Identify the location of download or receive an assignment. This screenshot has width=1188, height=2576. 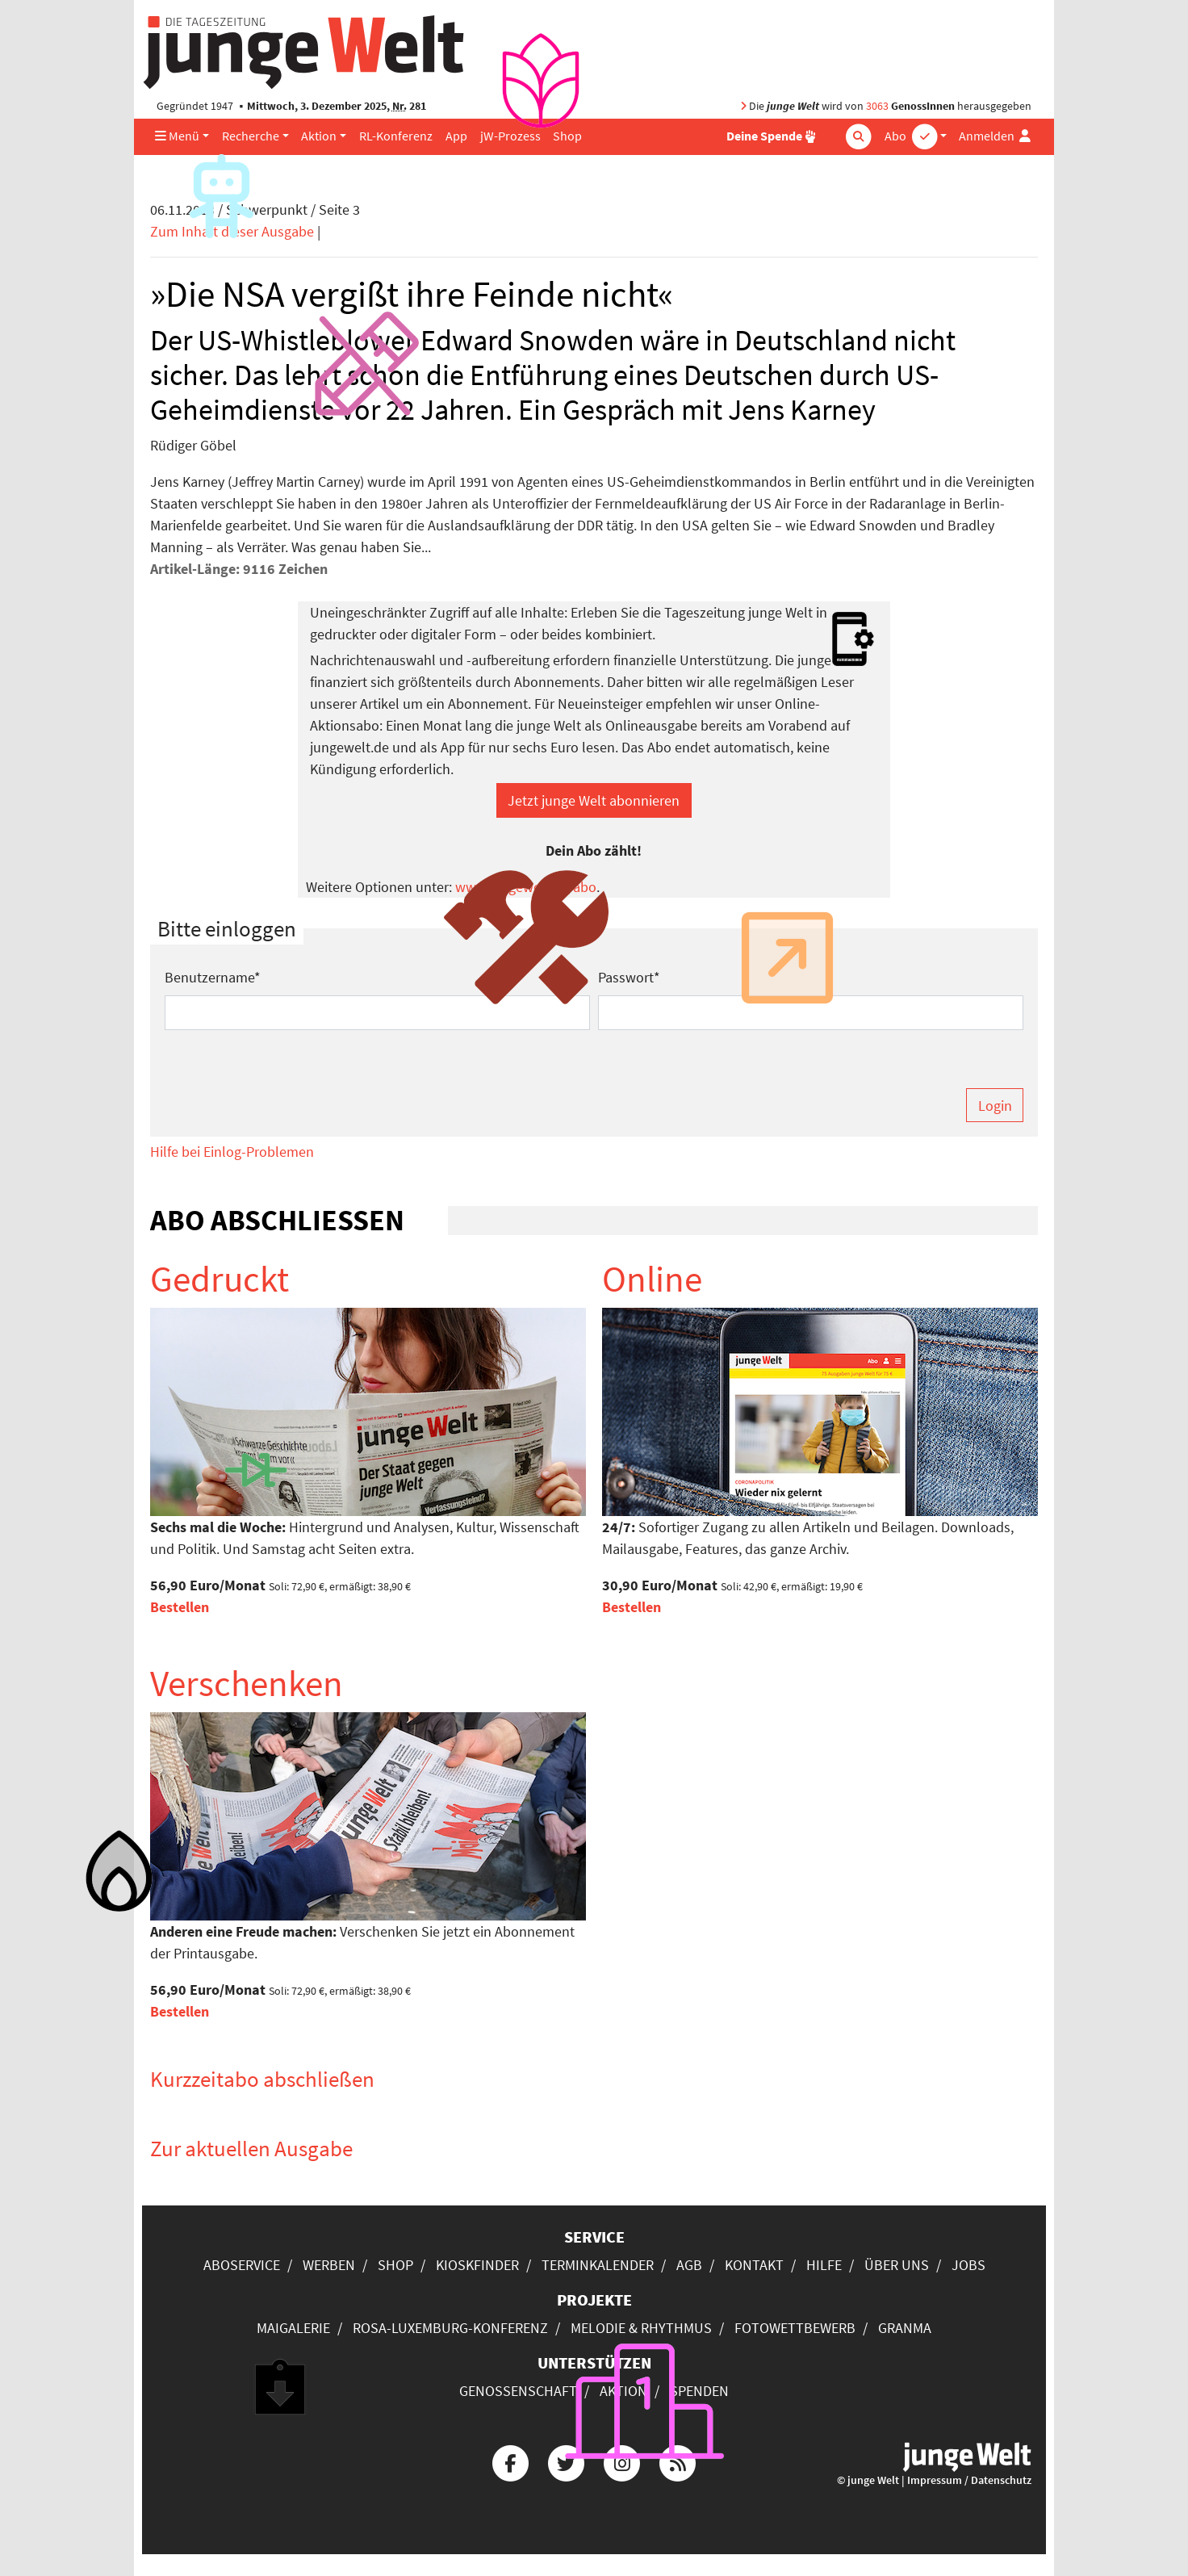
(280, 2390).